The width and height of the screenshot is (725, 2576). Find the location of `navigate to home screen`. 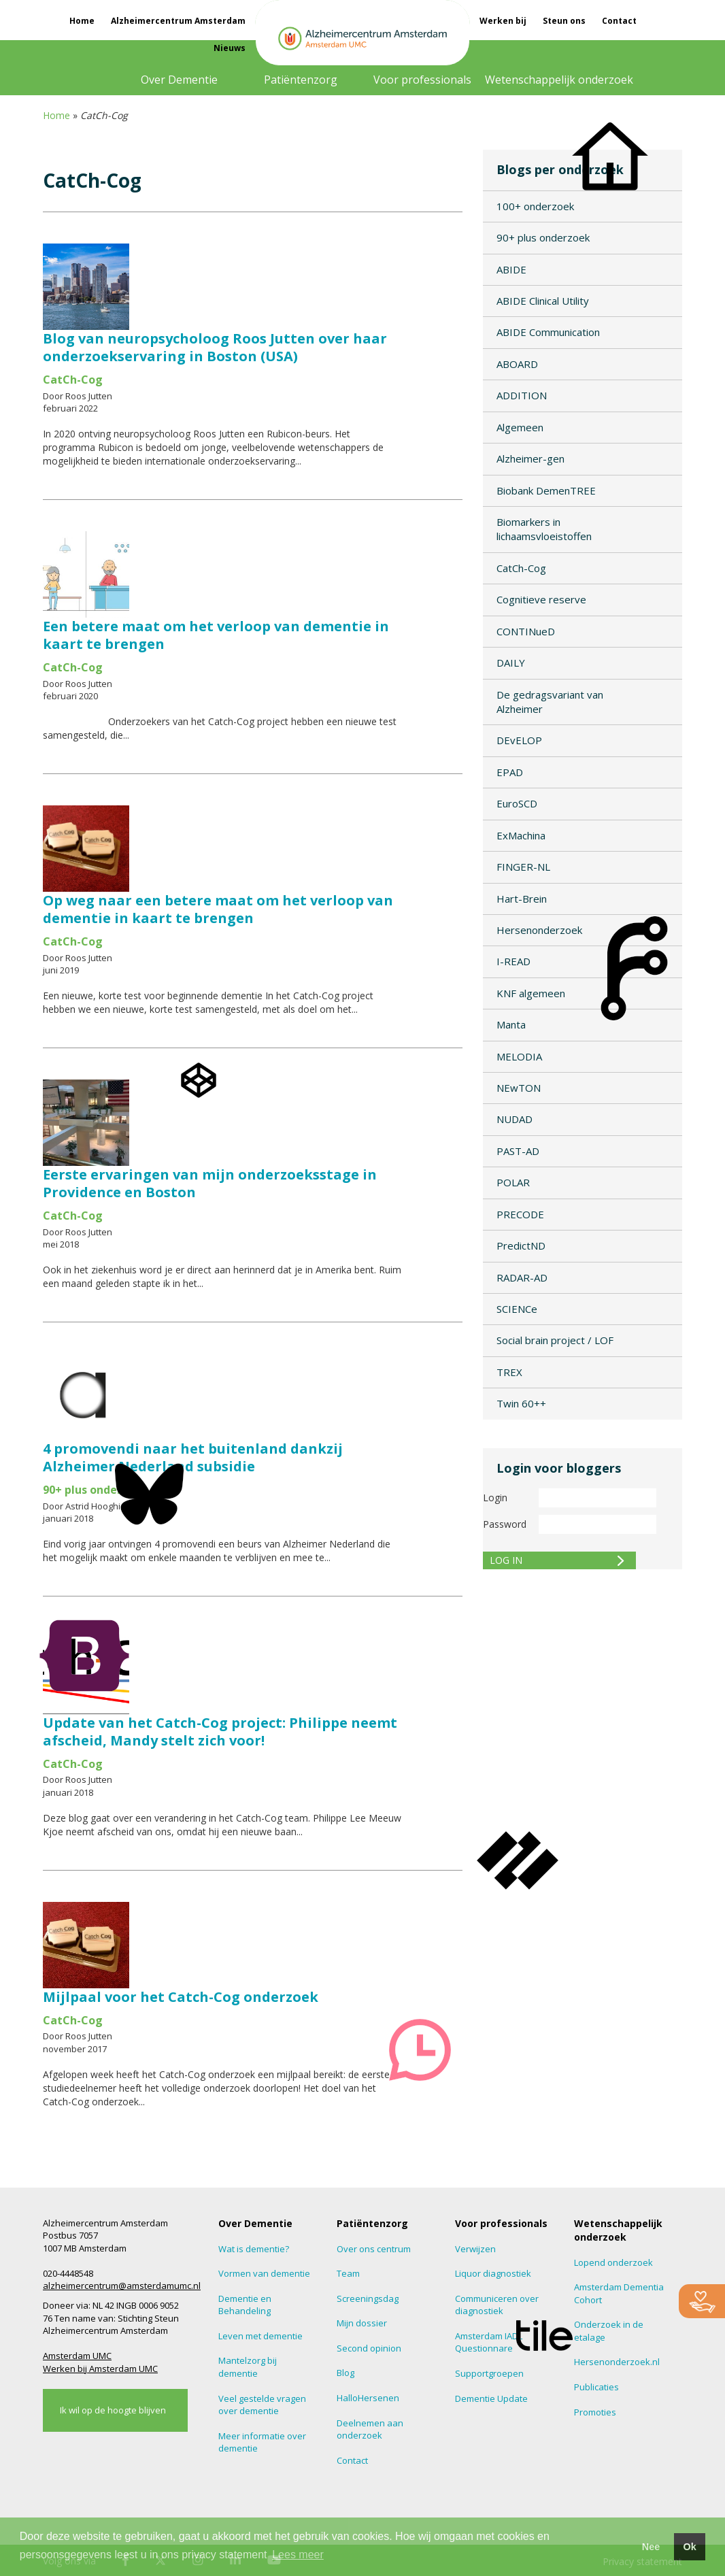

navigate to home screen is located at coordinates (610, 159).